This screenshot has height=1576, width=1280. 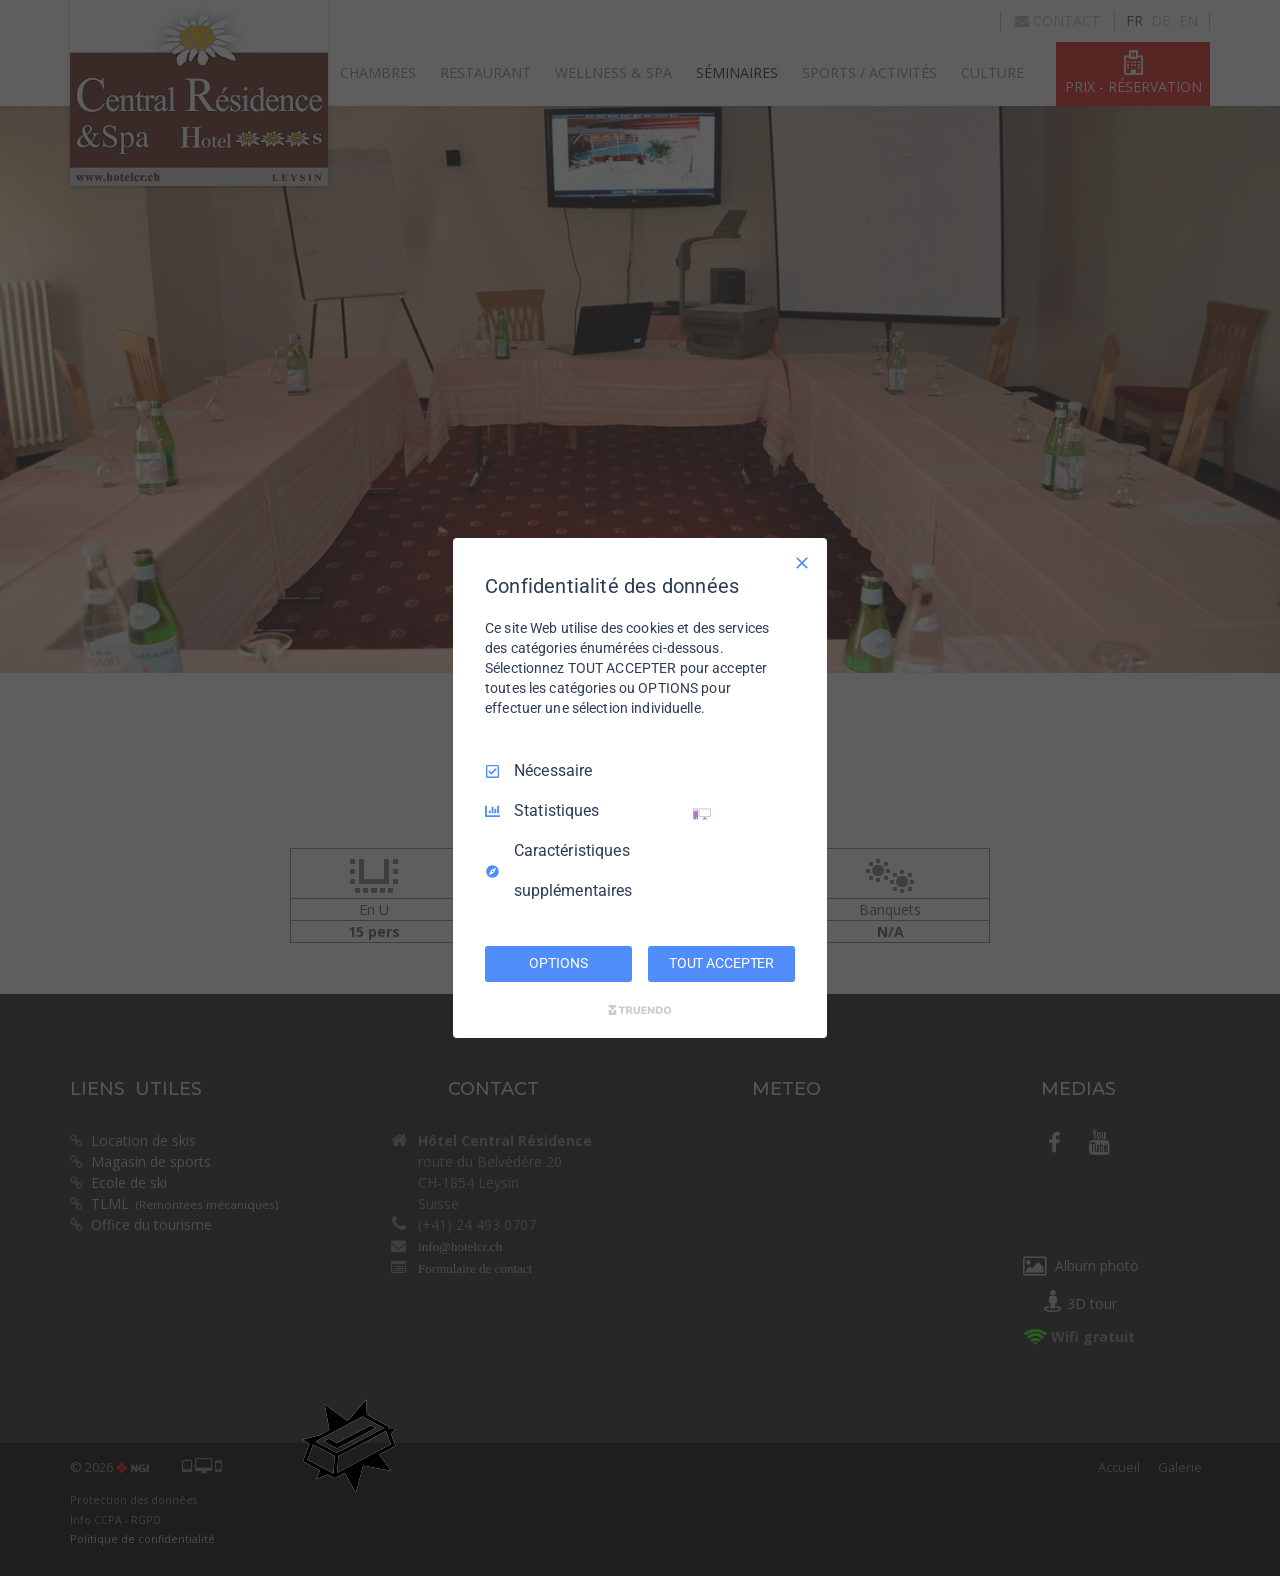 I want to click on indicates a gold bar or treasure reward, so click(x=349, y=1445).